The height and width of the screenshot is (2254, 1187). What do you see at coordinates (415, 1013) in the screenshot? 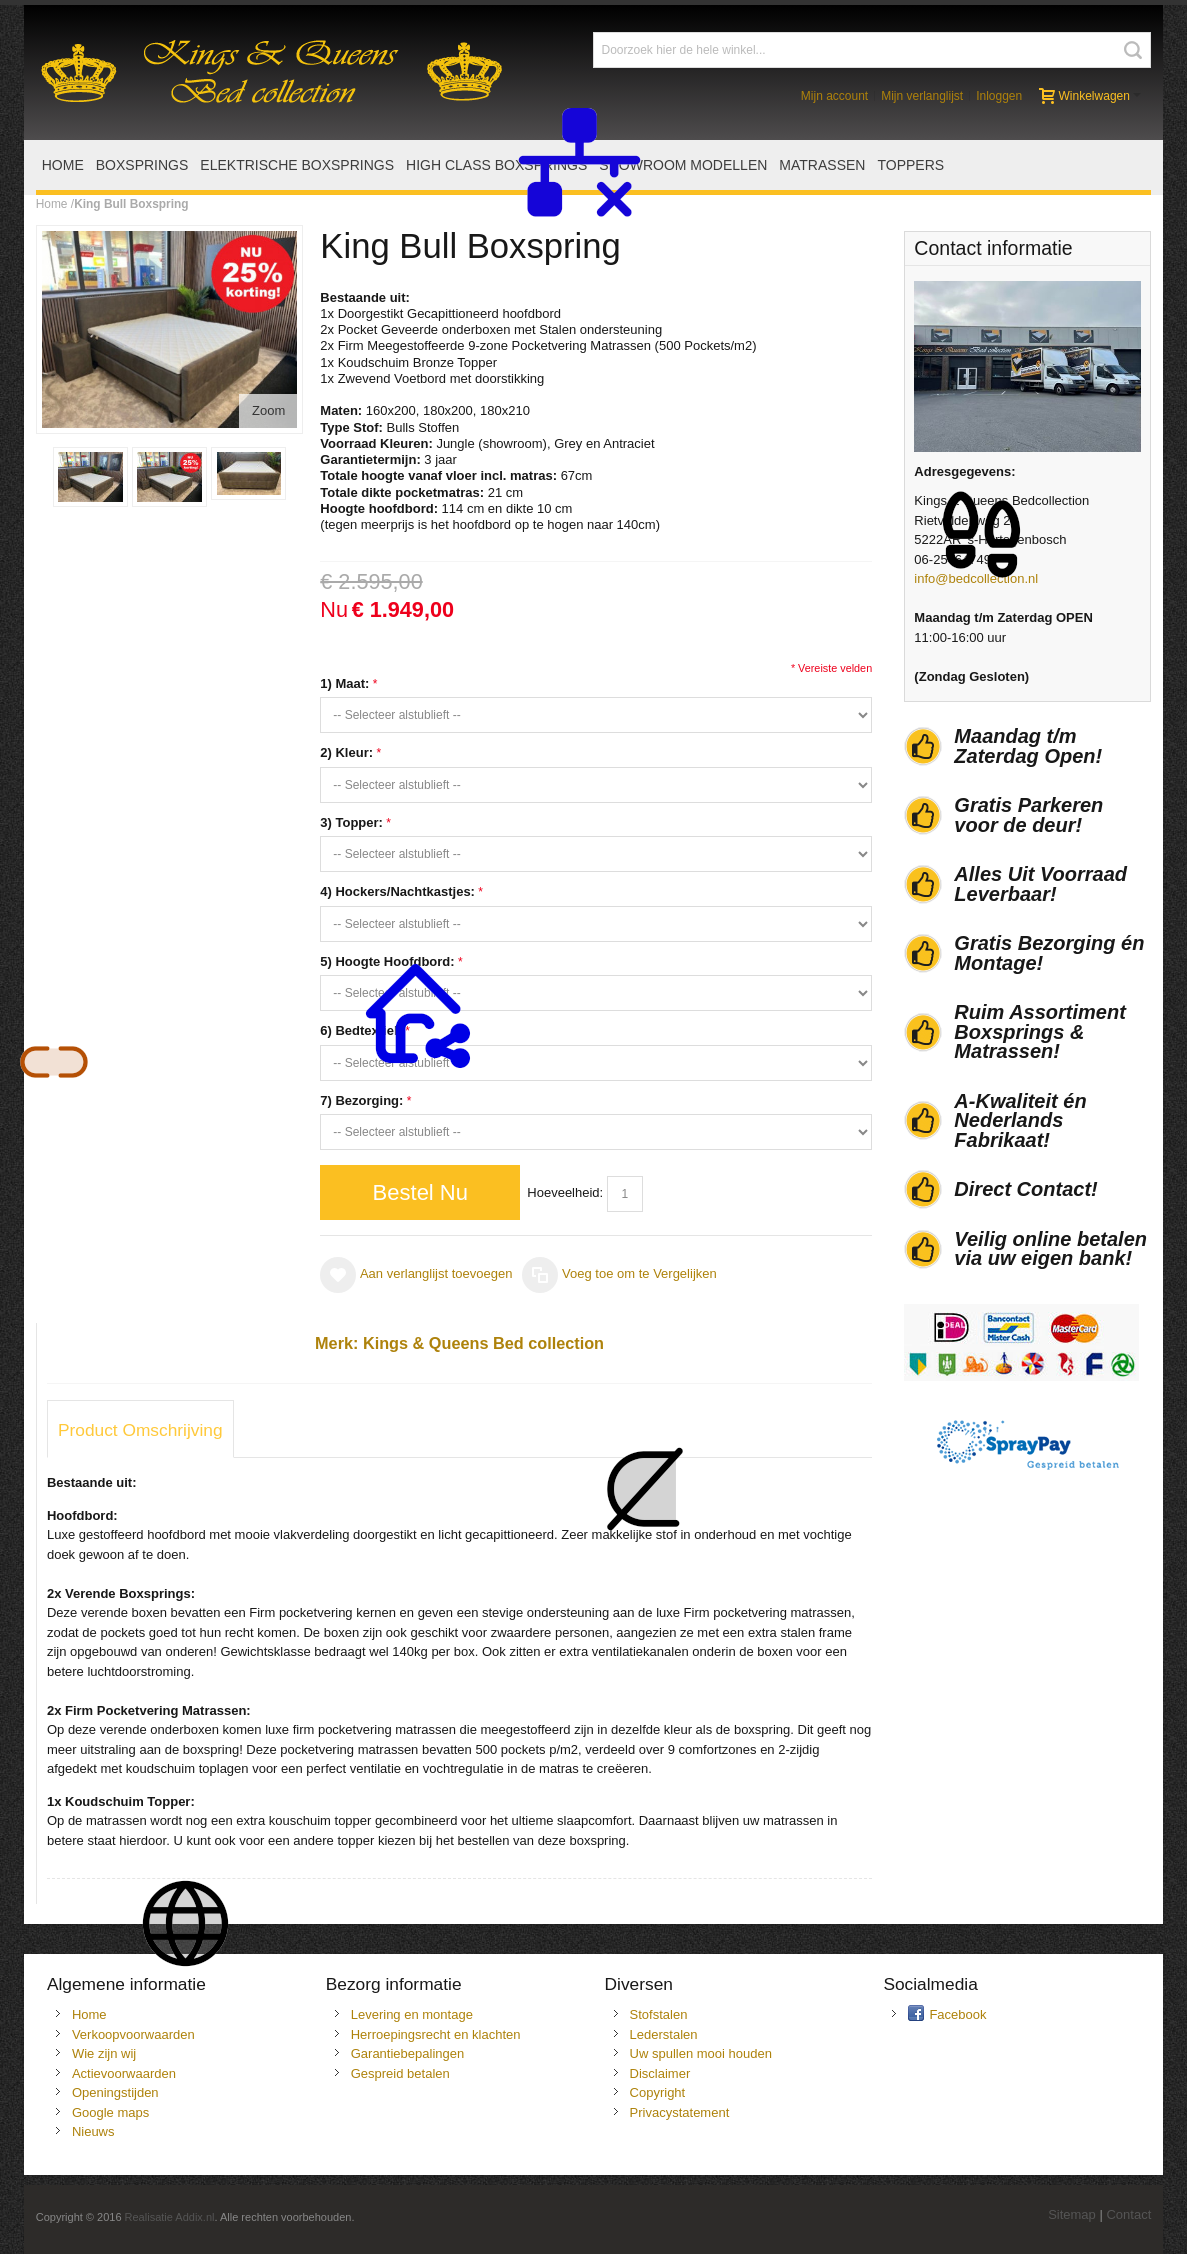
I see `share your home address or location` at bounding box center [415, 1013].